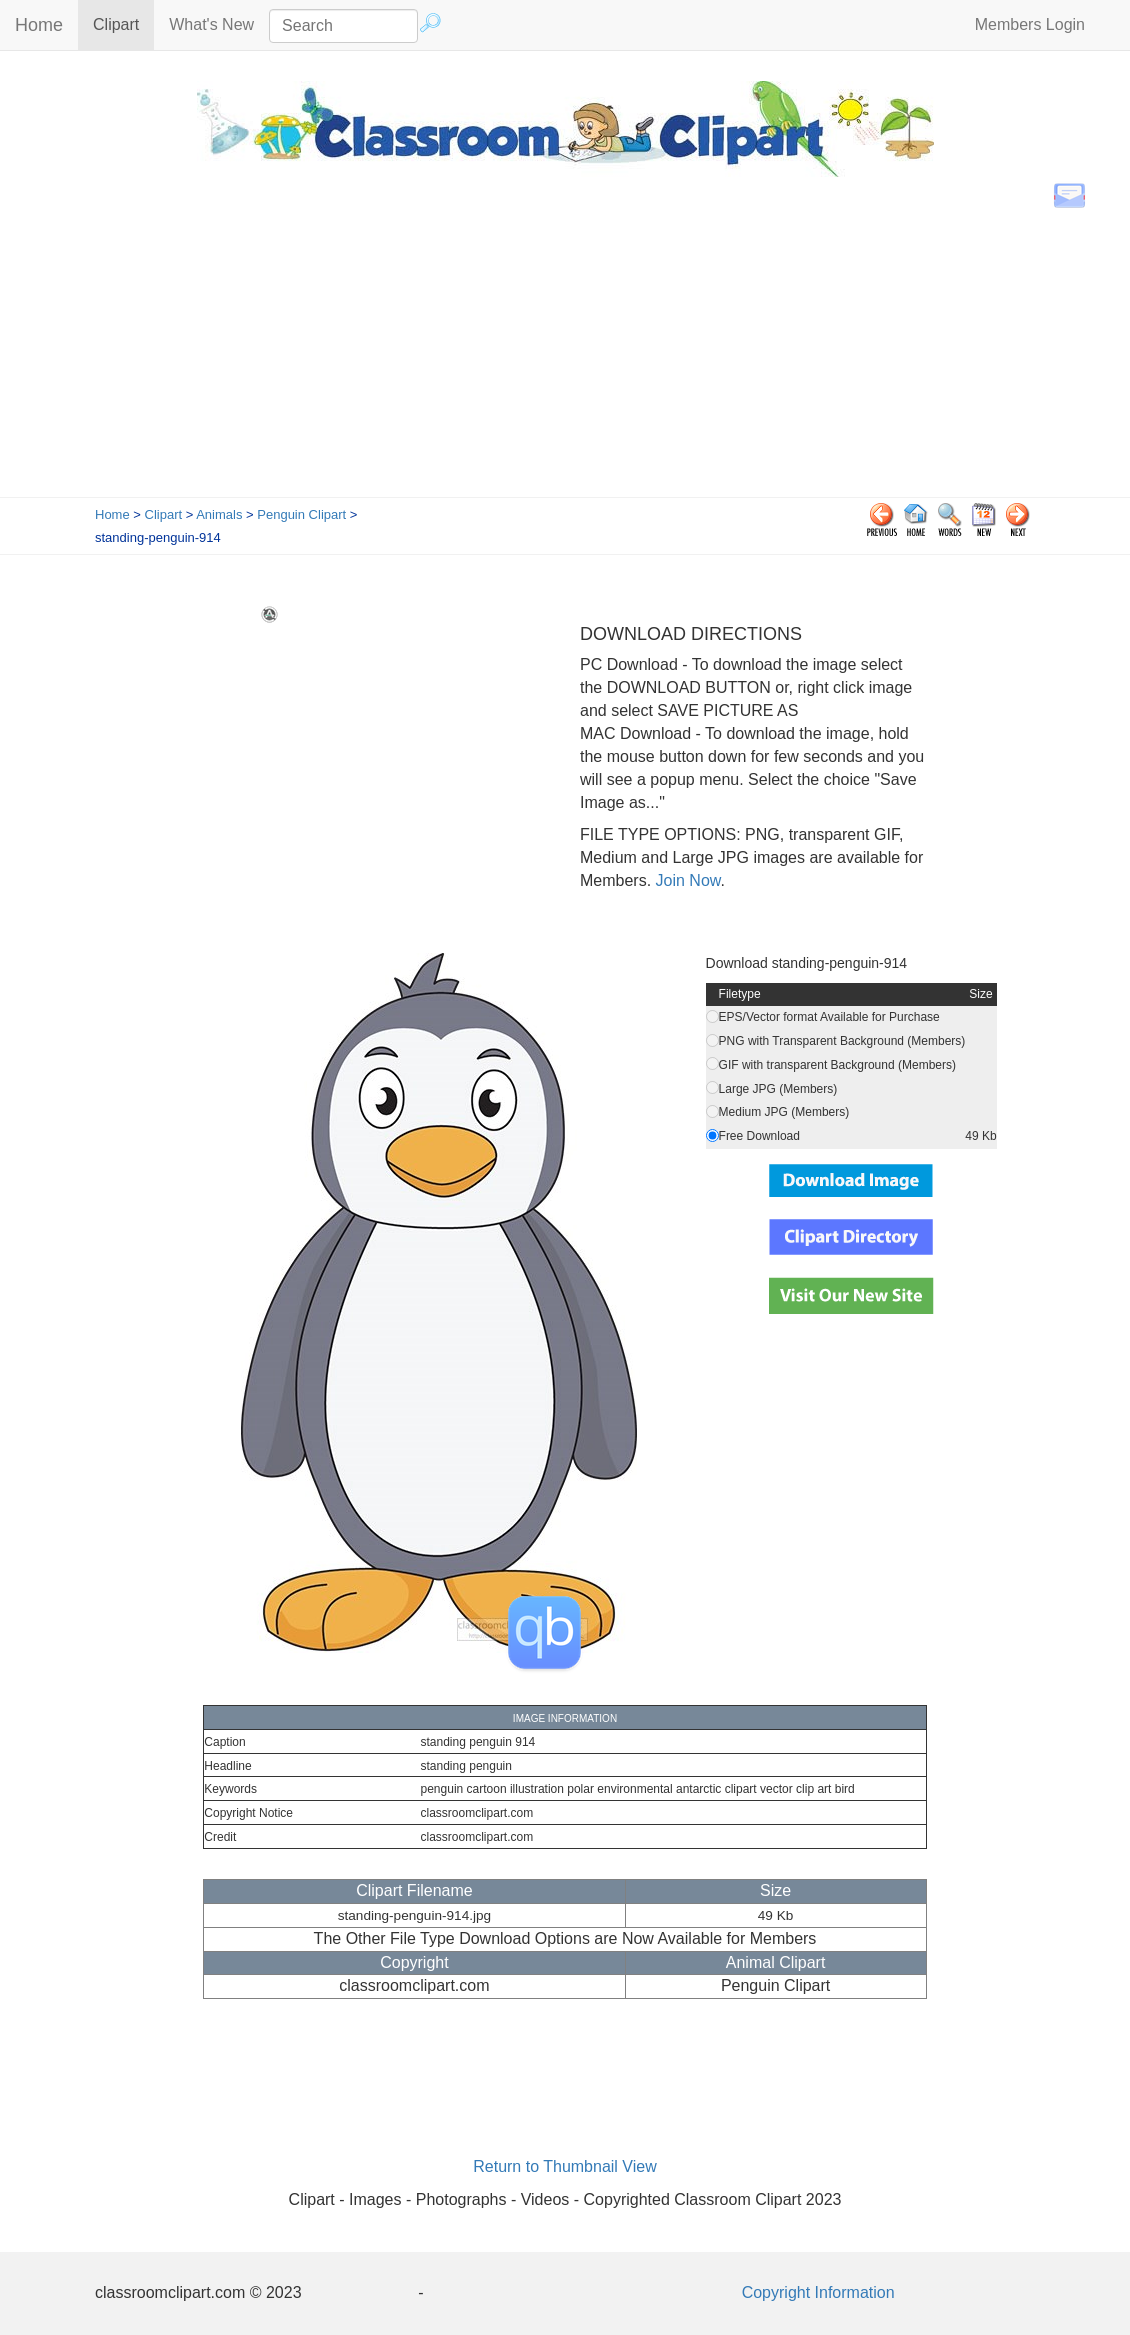  What do you see at coordinates (1069, 195) in the screenshot?
I see `open evolution email and calendar application` at bounding box center [1069, 195].